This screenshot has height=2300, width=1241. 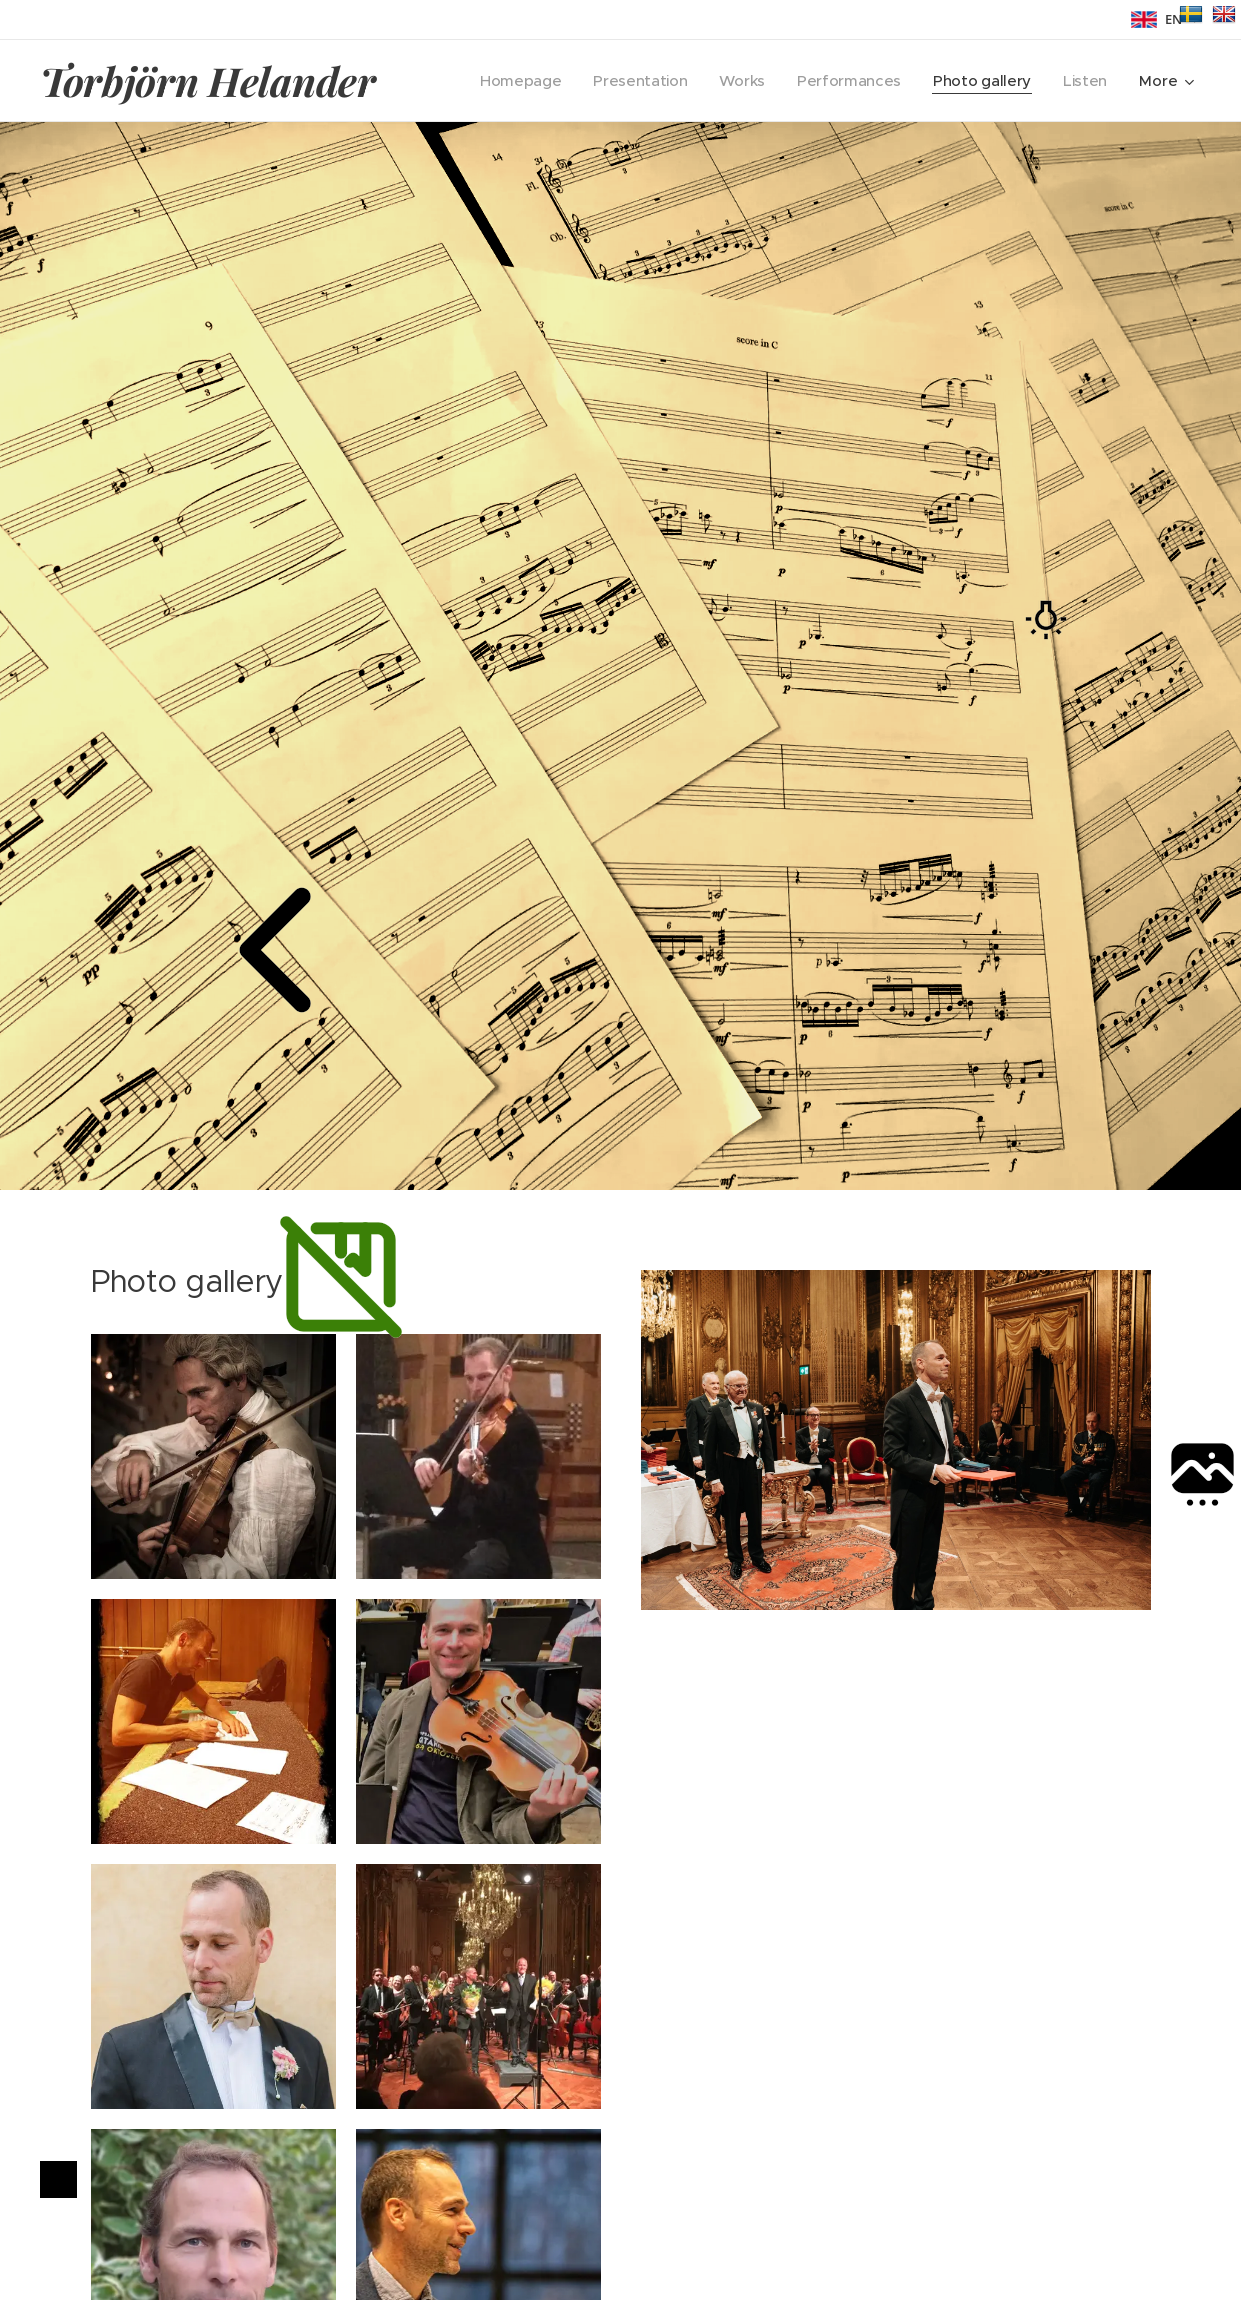 What do you see at coordinates (341, 1277) in the screenshot?
I see `album or collection unavailable` at bounding box center [341, 1277].